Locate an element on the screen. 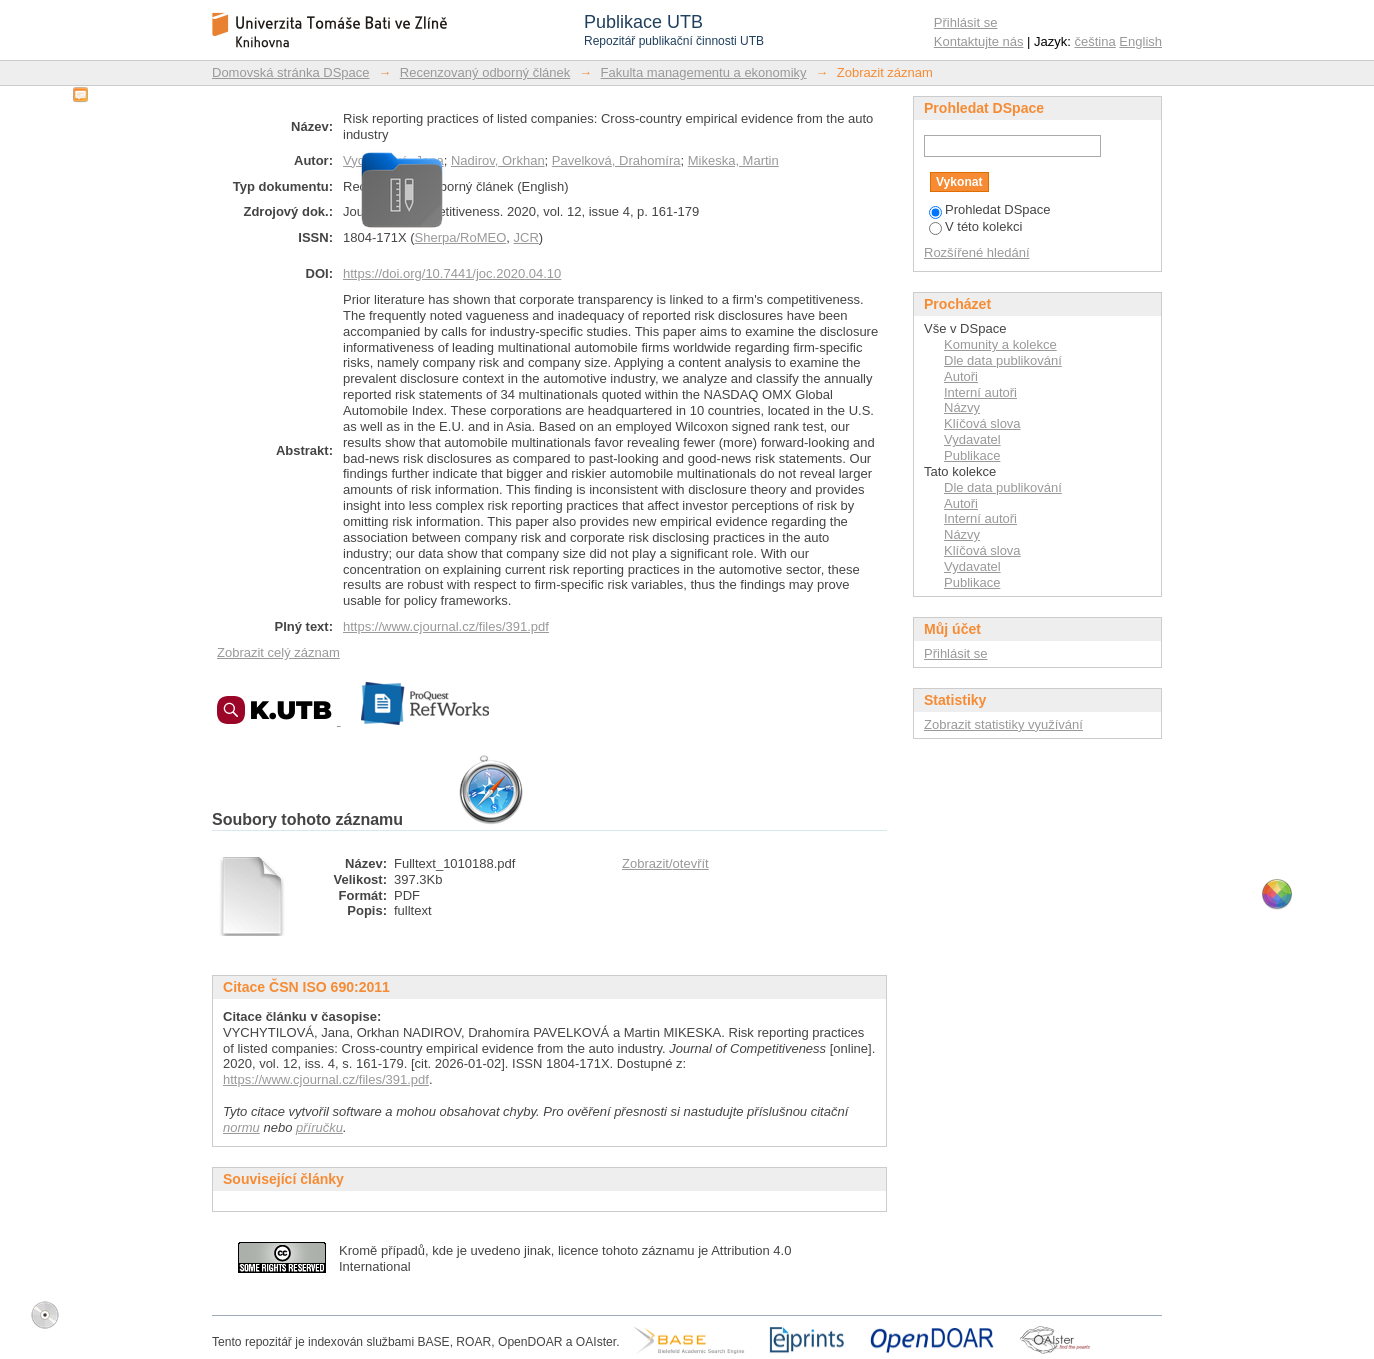 The height and width of the screenshot is (1359, 1374). open safari browser settings is located at coordinates (491, 790).